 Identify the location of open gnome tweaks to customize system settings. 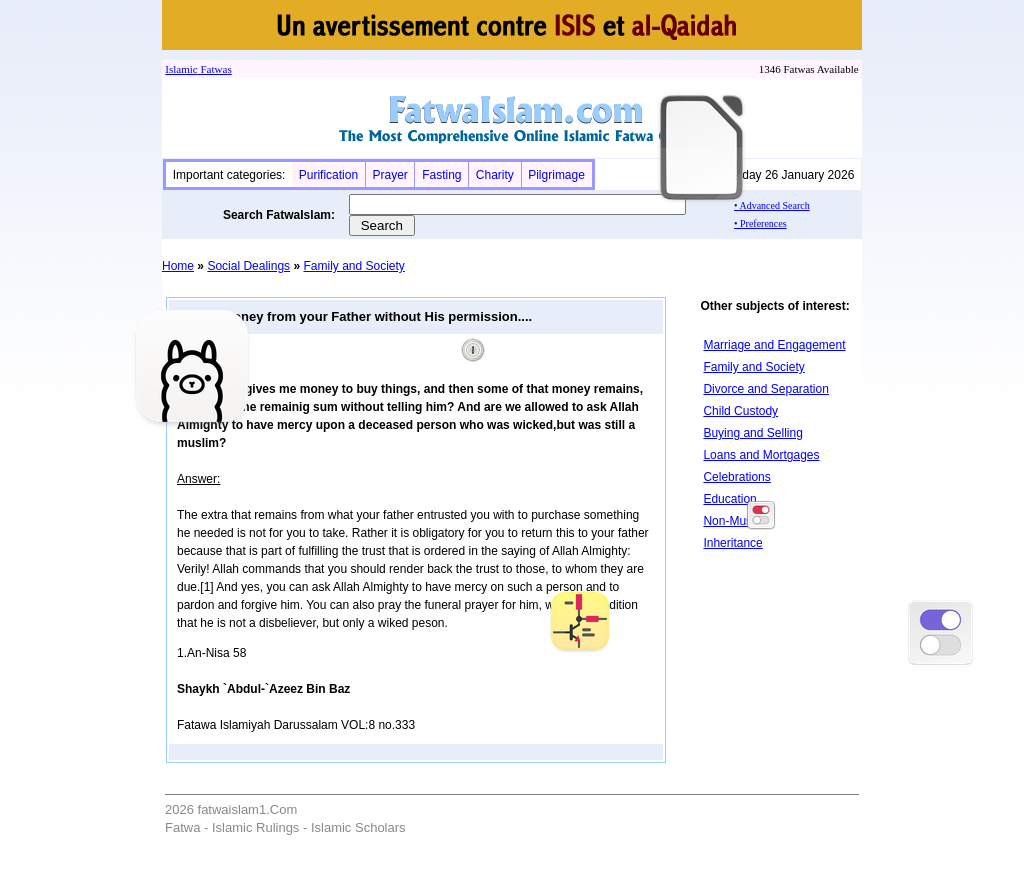
(761, 515).